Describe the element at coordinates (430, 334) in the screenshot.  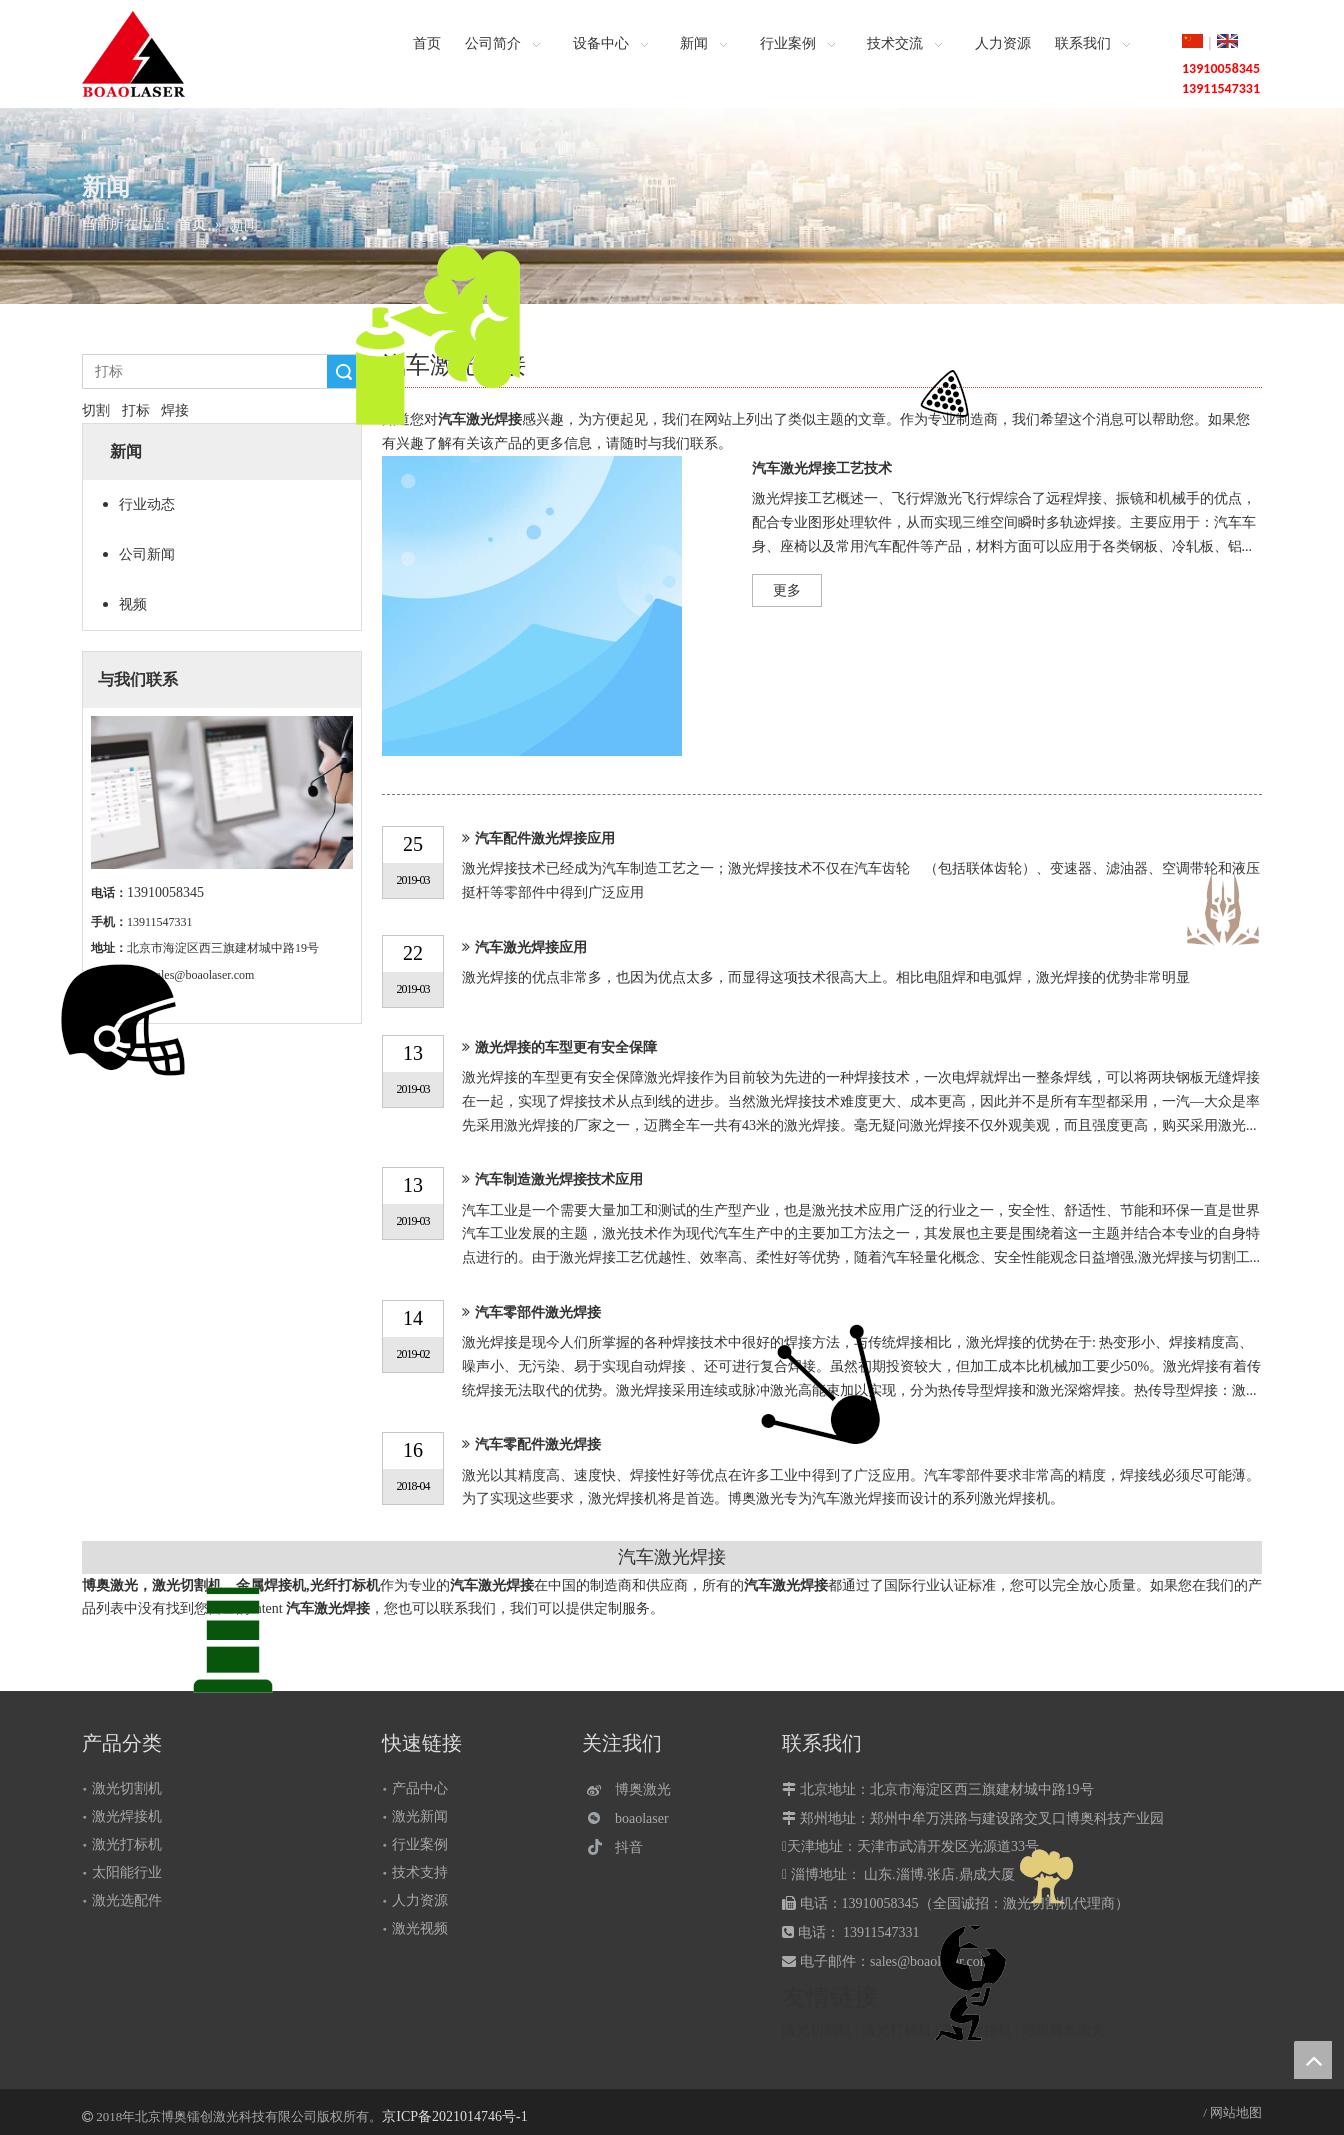
I see `spray paint tool or graffiti feature` at that location.